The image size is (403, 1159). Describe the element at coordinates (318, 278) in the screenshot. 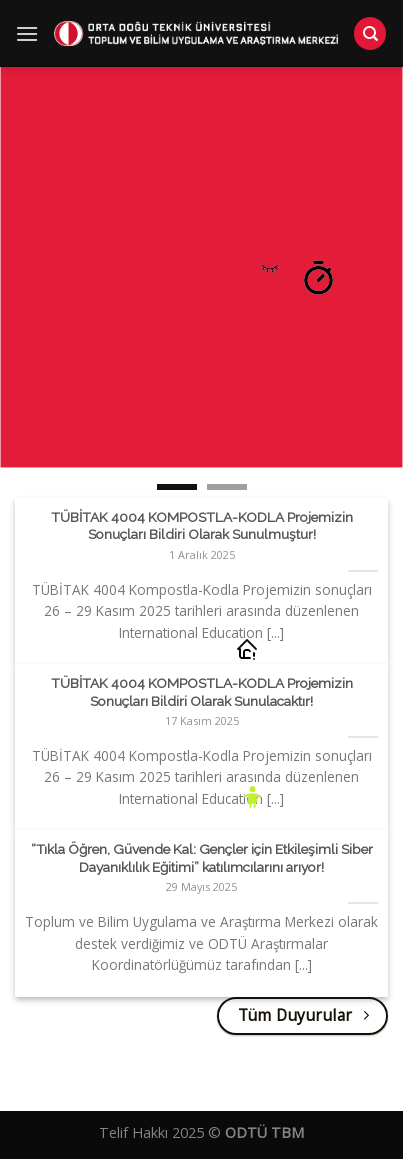

I see `start or stop a timer` at that location.